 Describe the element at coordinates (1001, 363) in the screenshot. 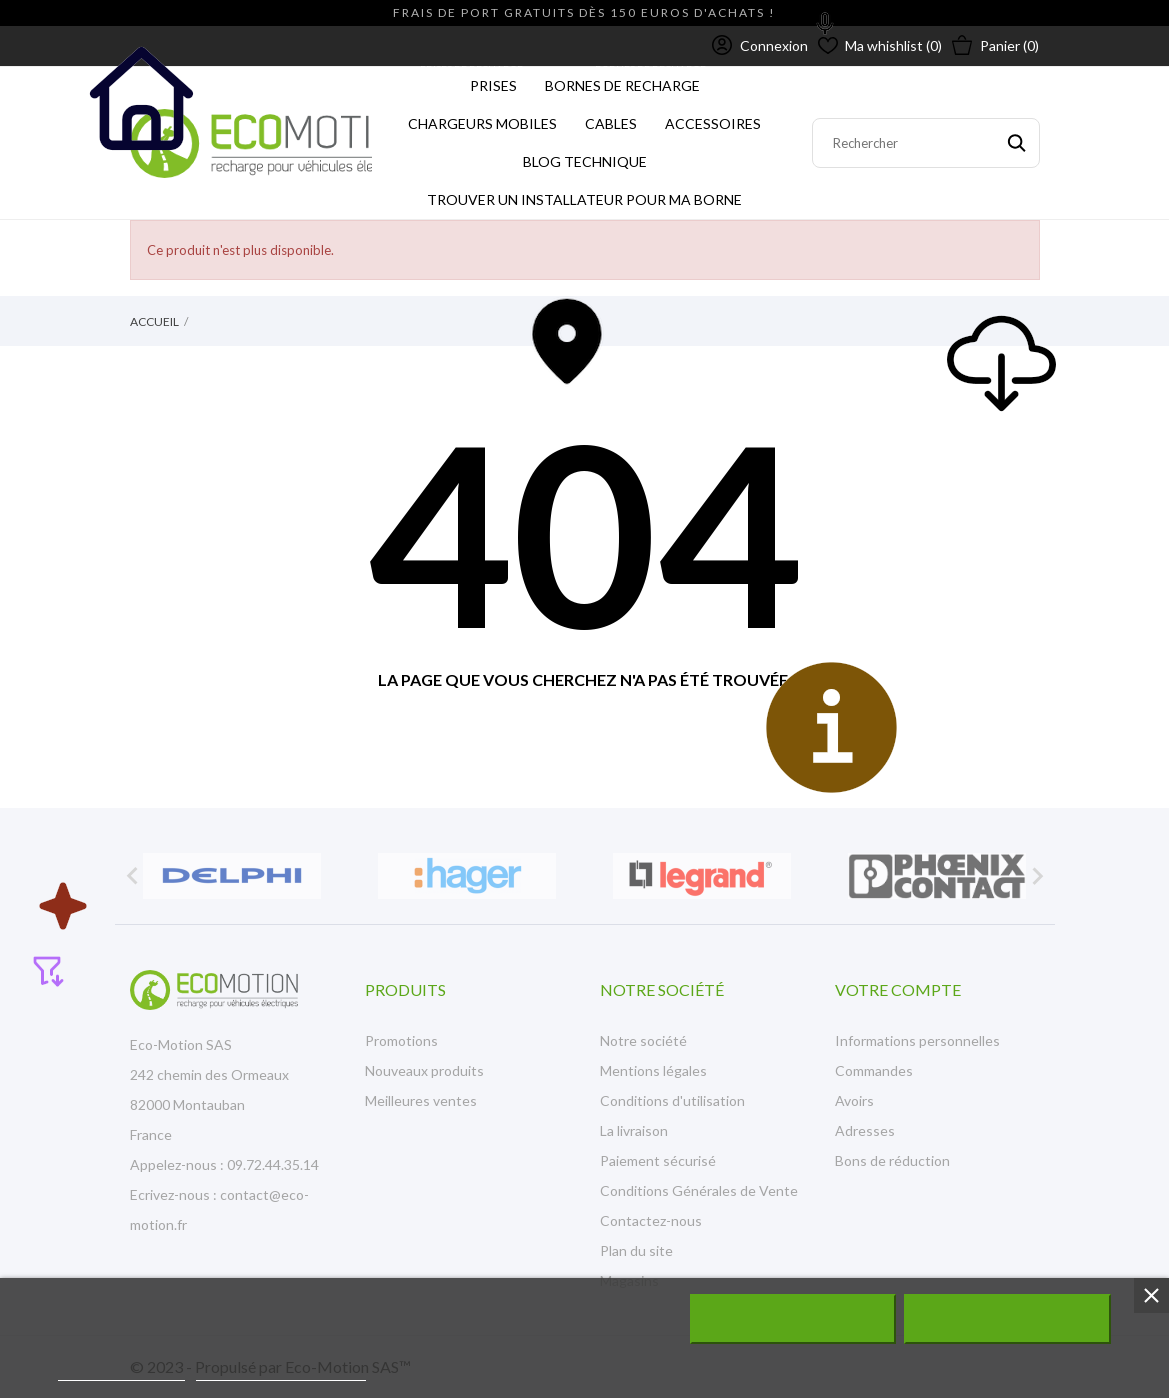

I see `download file from cloud storage` at that location.